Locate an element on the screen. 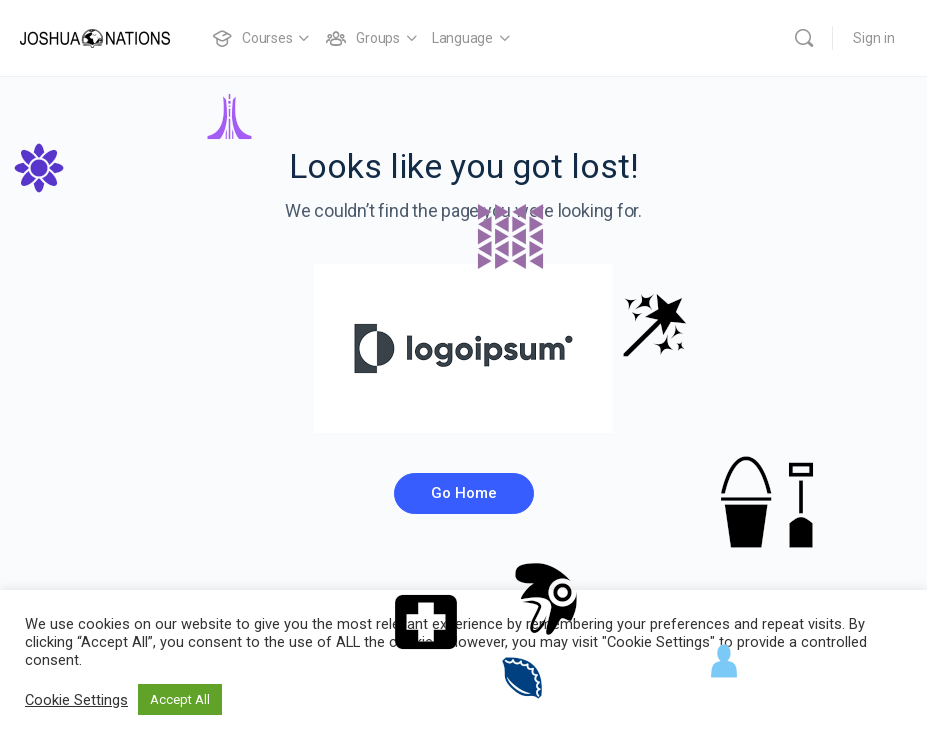 This screenshot has height=745, width=927. apply magic effects or filters is located at coordinates (655, 325).